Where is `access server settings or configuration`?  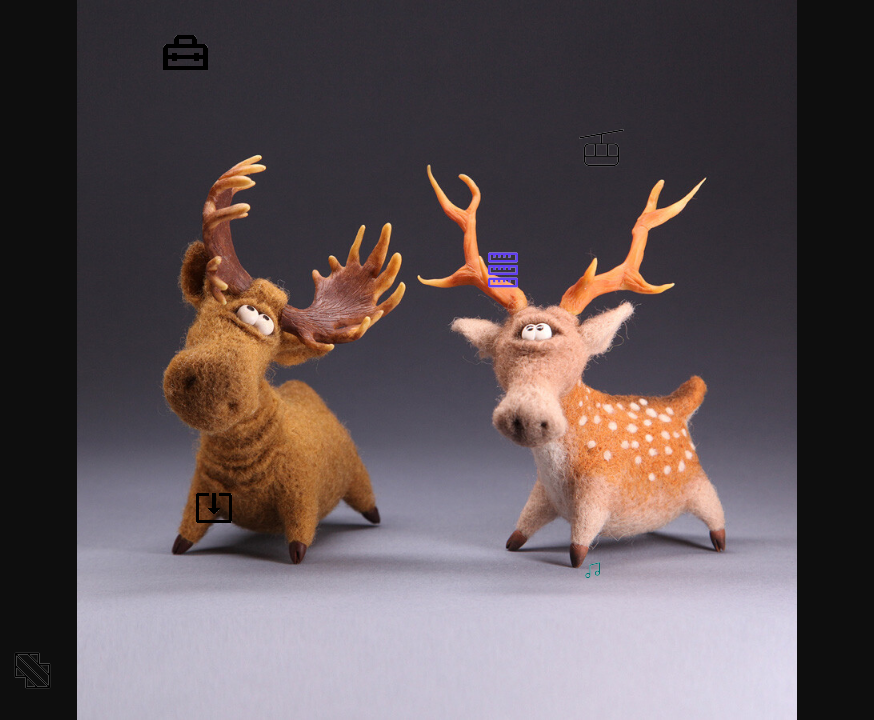
access server settings or configuration is located at coordinates (503, 270).